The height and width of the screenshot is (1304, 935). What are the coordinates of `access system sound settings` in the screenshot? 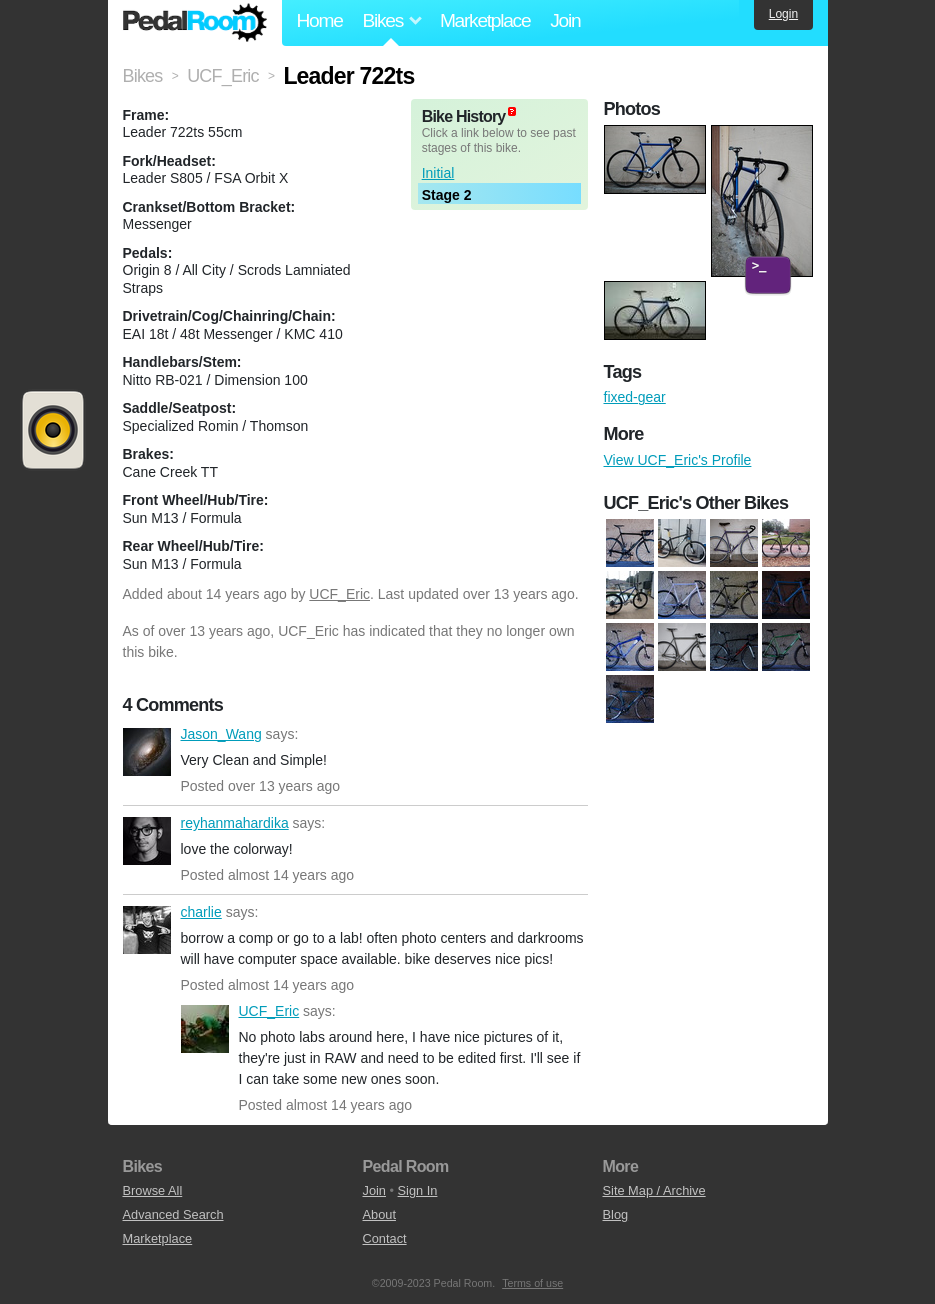 It's located at (53, 430).